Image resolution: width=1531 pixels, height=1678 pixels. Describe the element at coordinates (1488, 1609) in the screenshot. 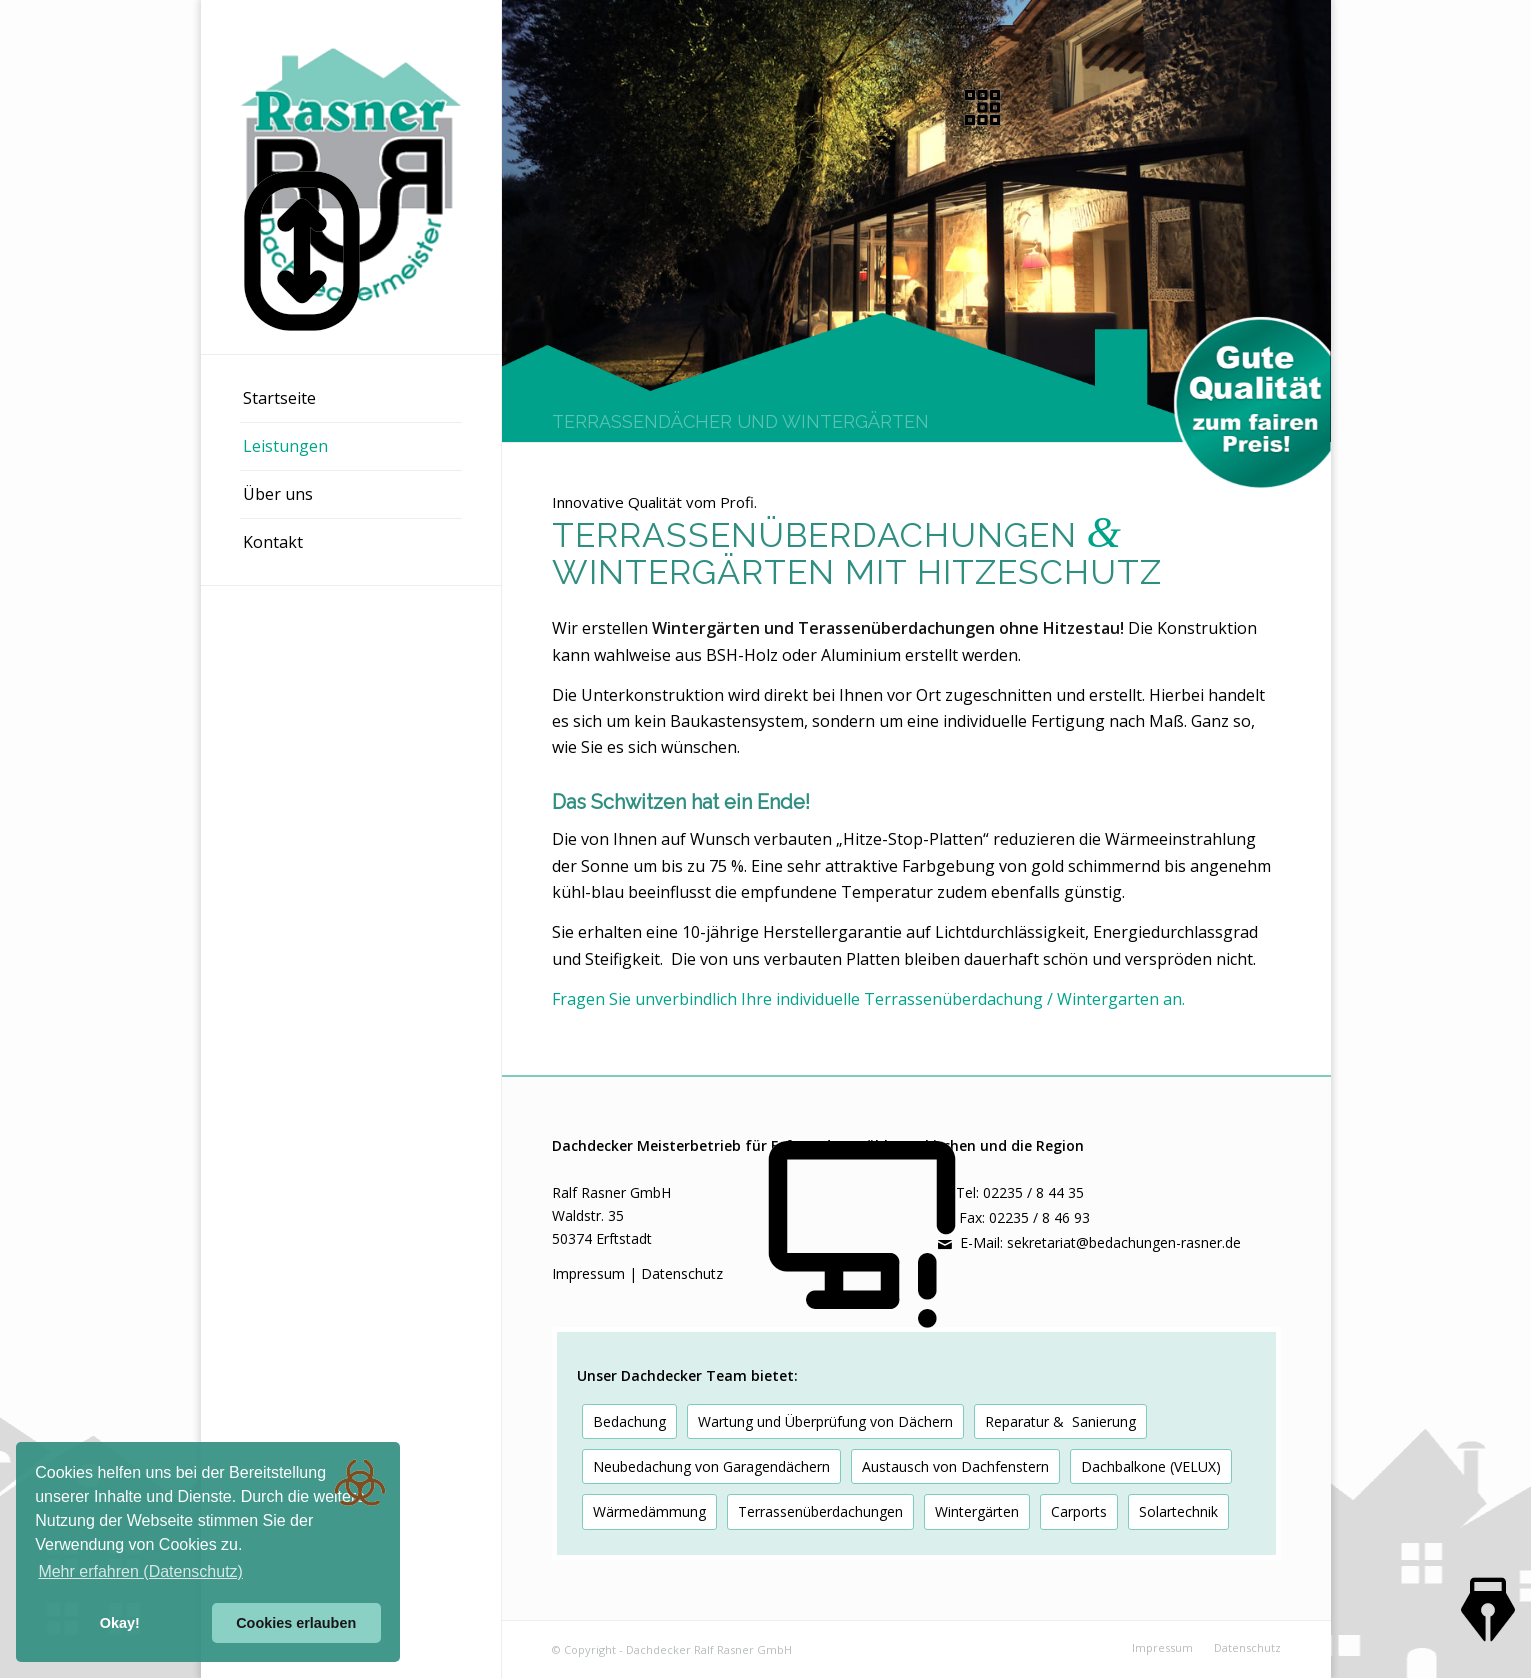

I see `access drawing or illustration tools` at that location.